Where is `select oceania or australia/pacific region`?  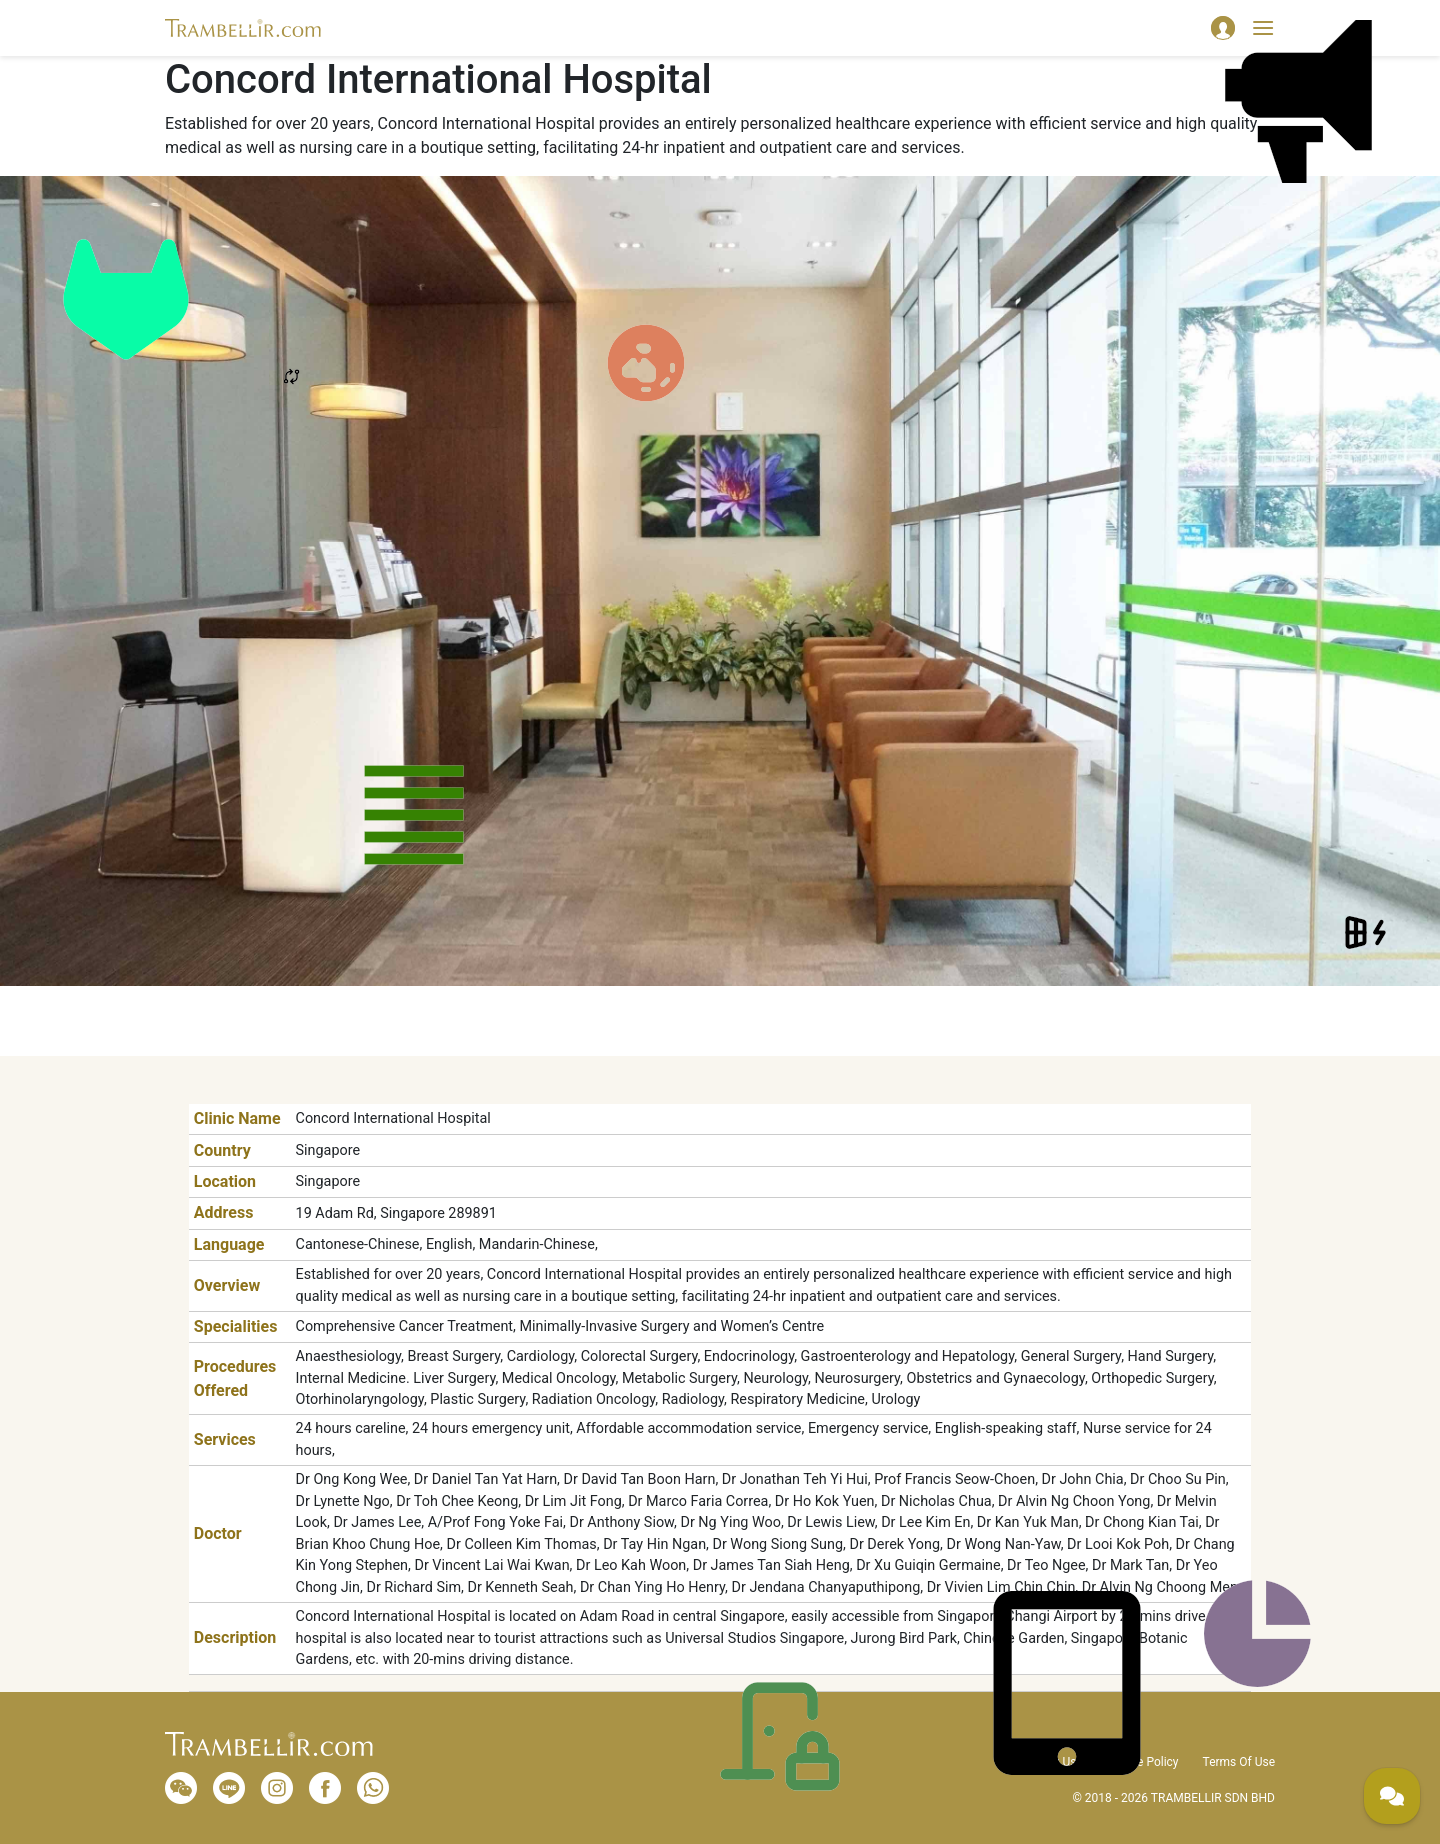 select oceania or australia/pacific region is located at coordinates (646, 363).